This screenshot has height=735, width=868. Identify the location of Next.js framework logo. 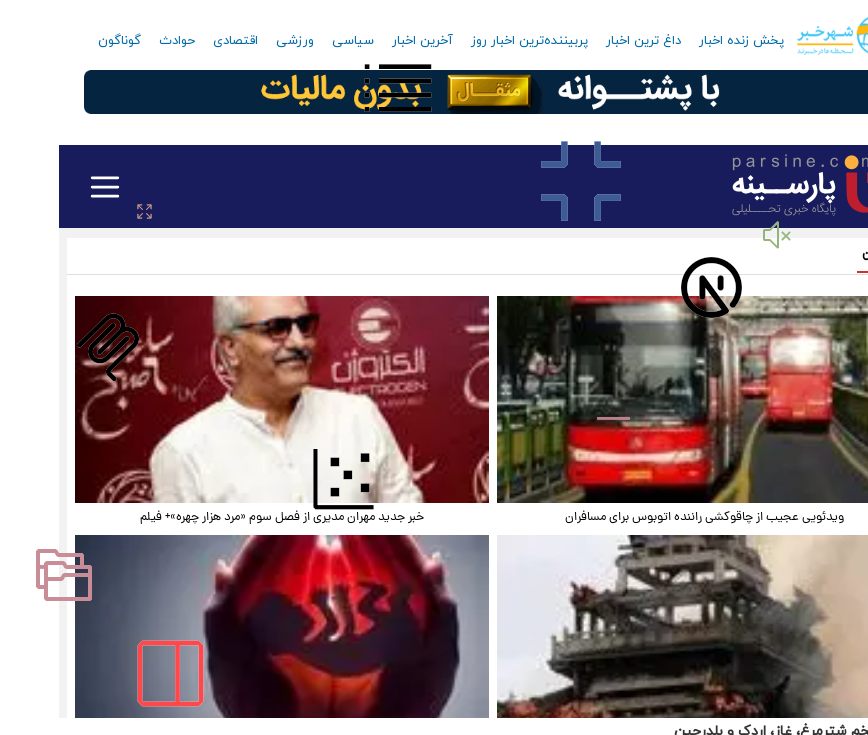
(711, 287).